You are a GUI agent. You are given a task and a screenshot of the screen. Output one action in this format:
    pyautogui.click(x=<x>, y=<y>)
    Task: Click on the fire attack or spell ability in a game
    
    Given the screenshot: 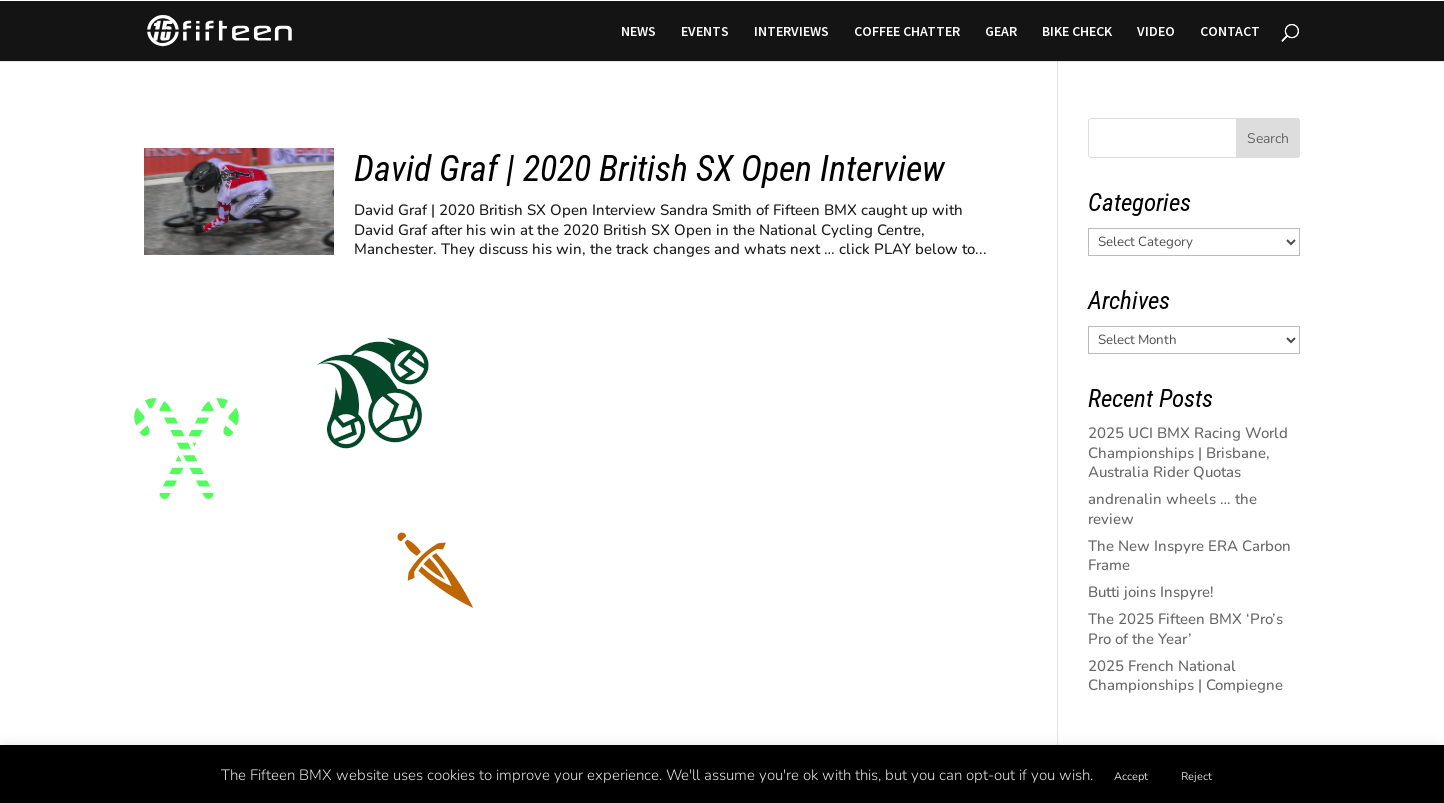 What is the action you would take?
    pyautogui.click(x=370, y=391)
    